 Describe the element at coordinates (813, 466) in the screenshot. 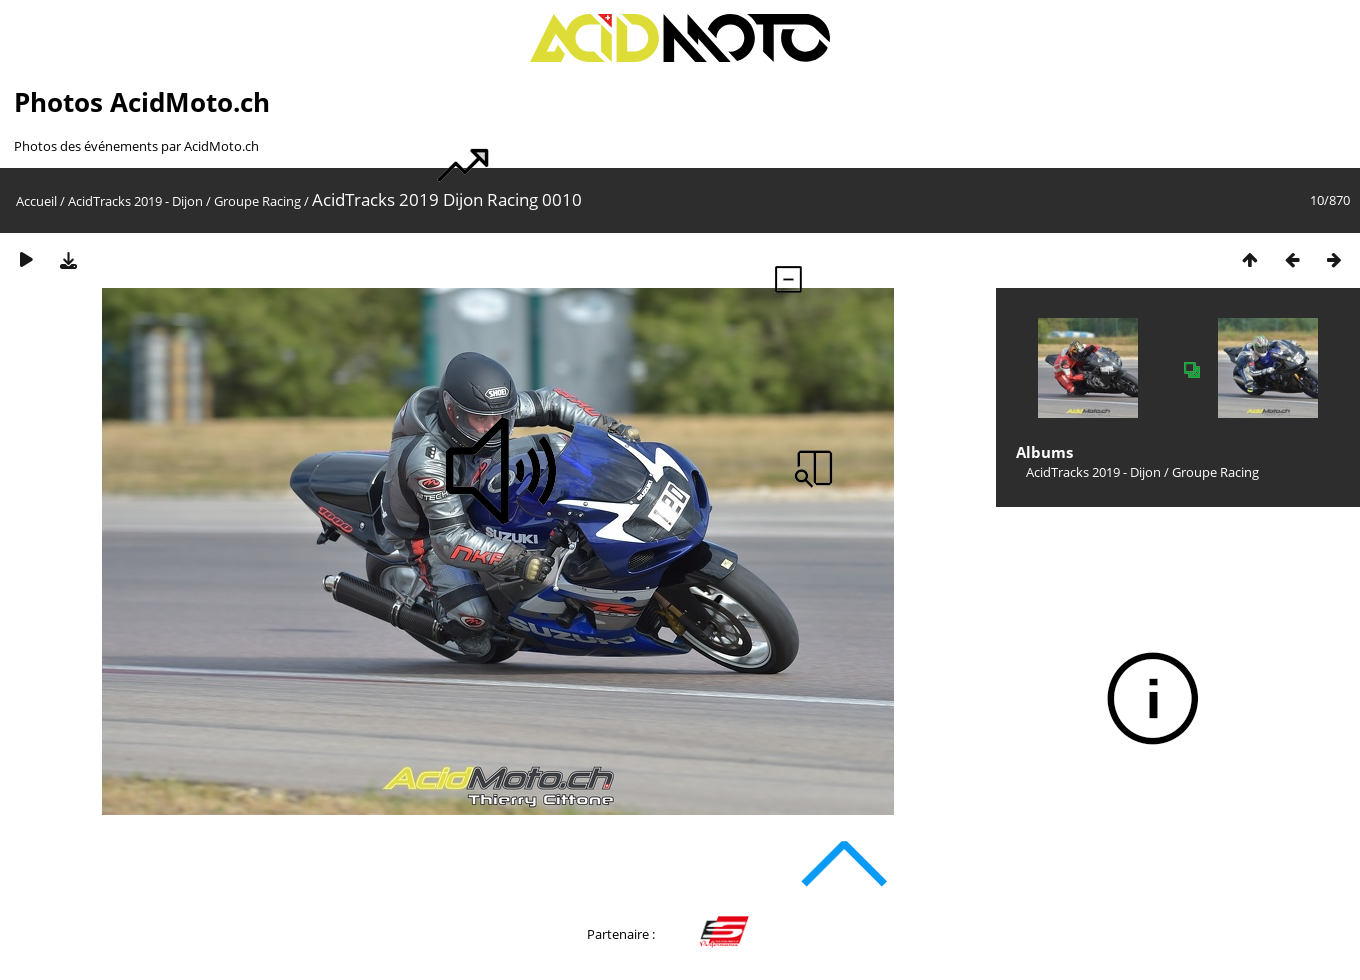

I see `open file preview pane` at that location.